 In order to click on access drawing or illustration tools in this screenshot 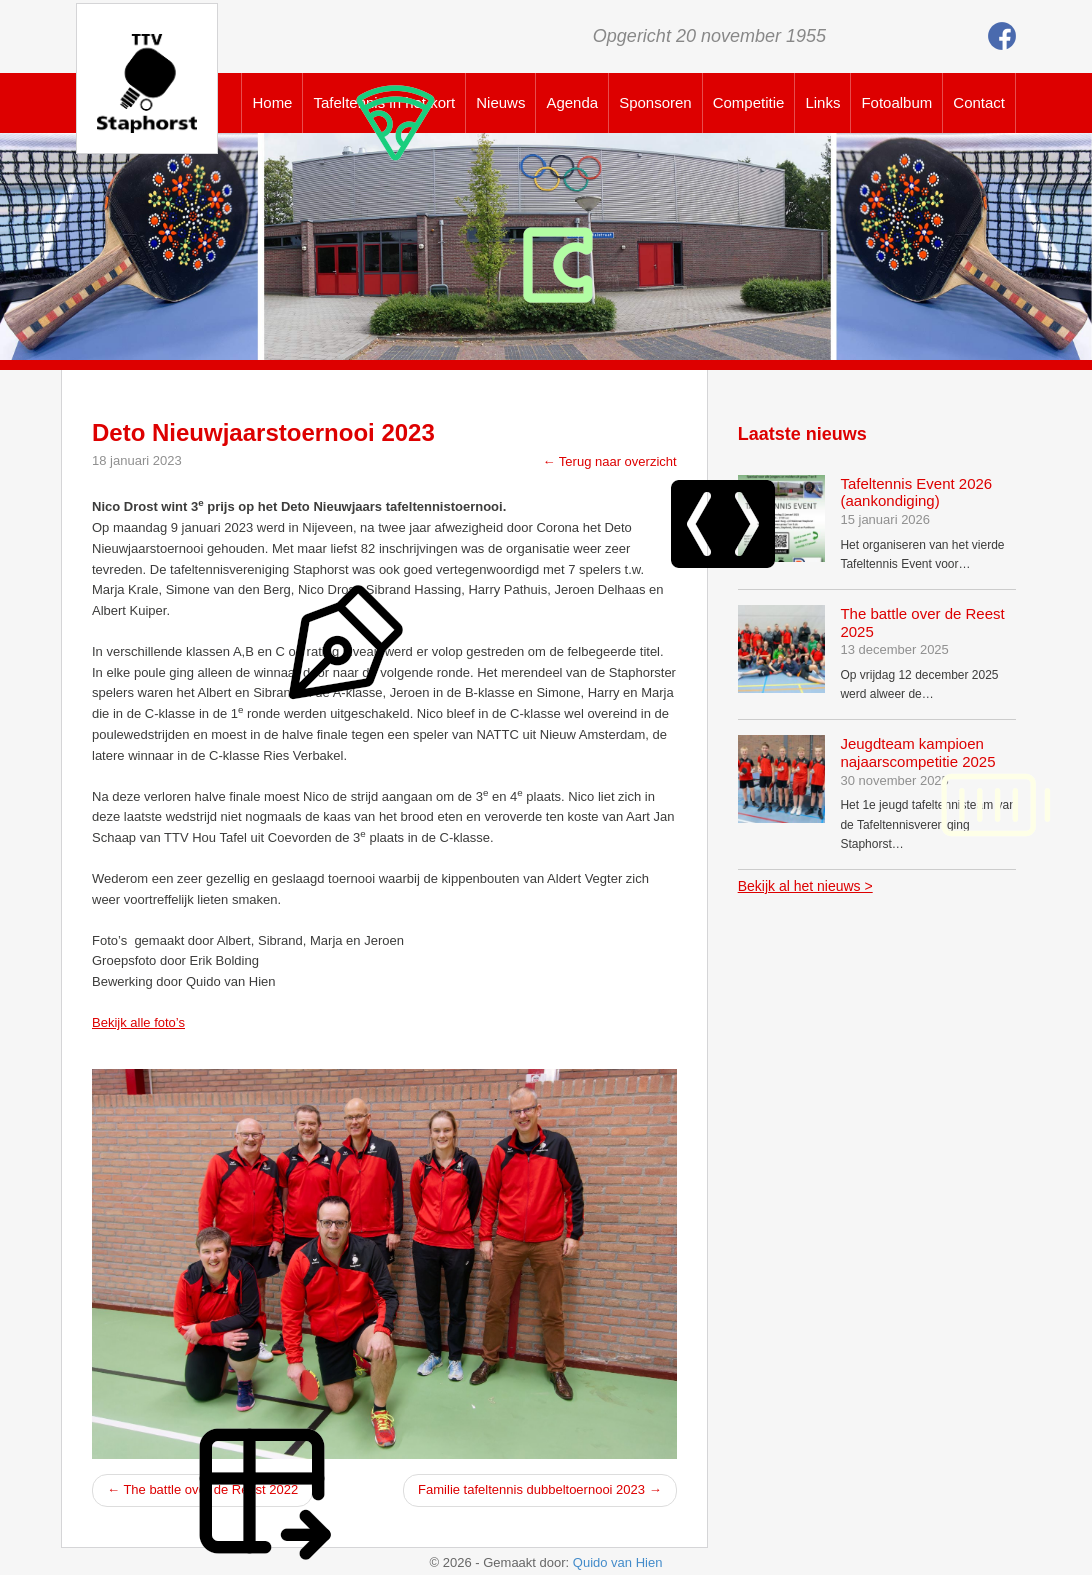, I will do `click(339, 648)`.